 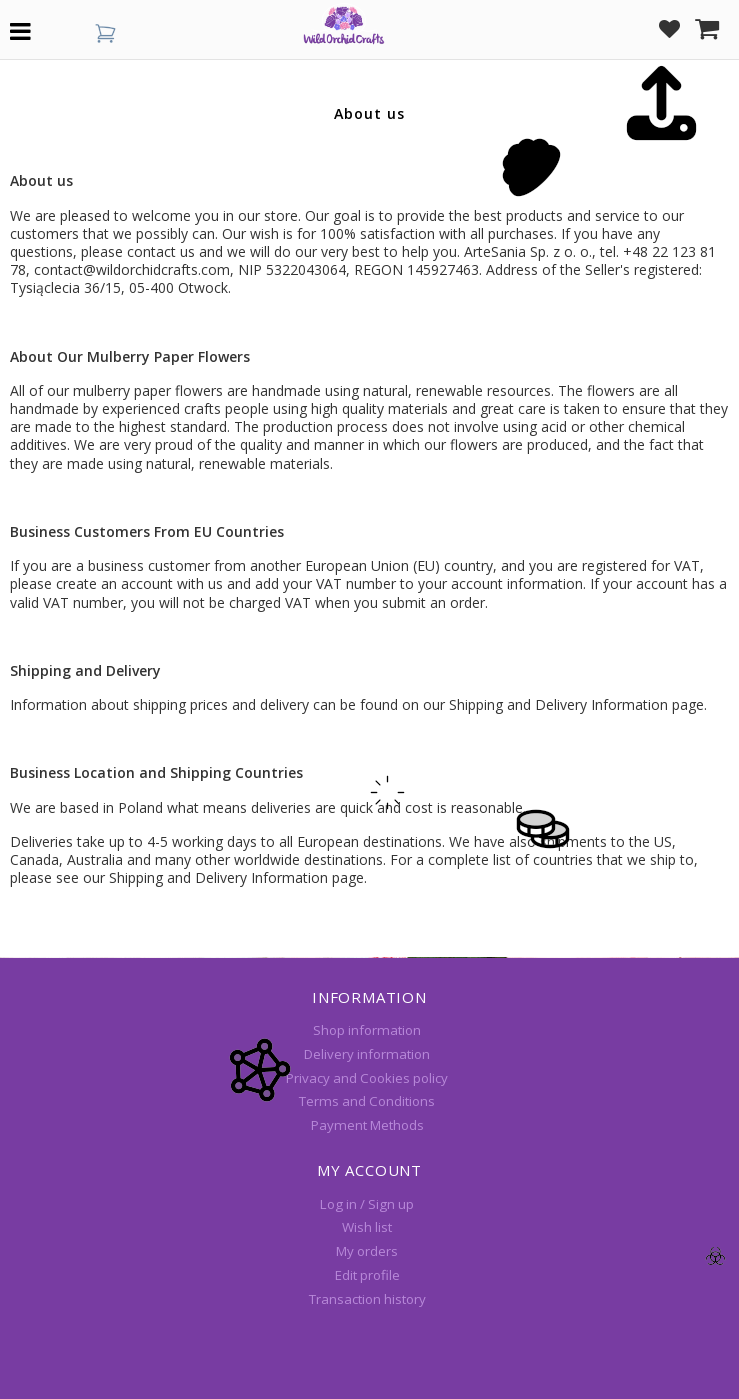 What do you see at coordinates (531, 167) in the screenshot?
I see `browse asian cuisine or dumpling restaurants` at bounding box center [531, 167].